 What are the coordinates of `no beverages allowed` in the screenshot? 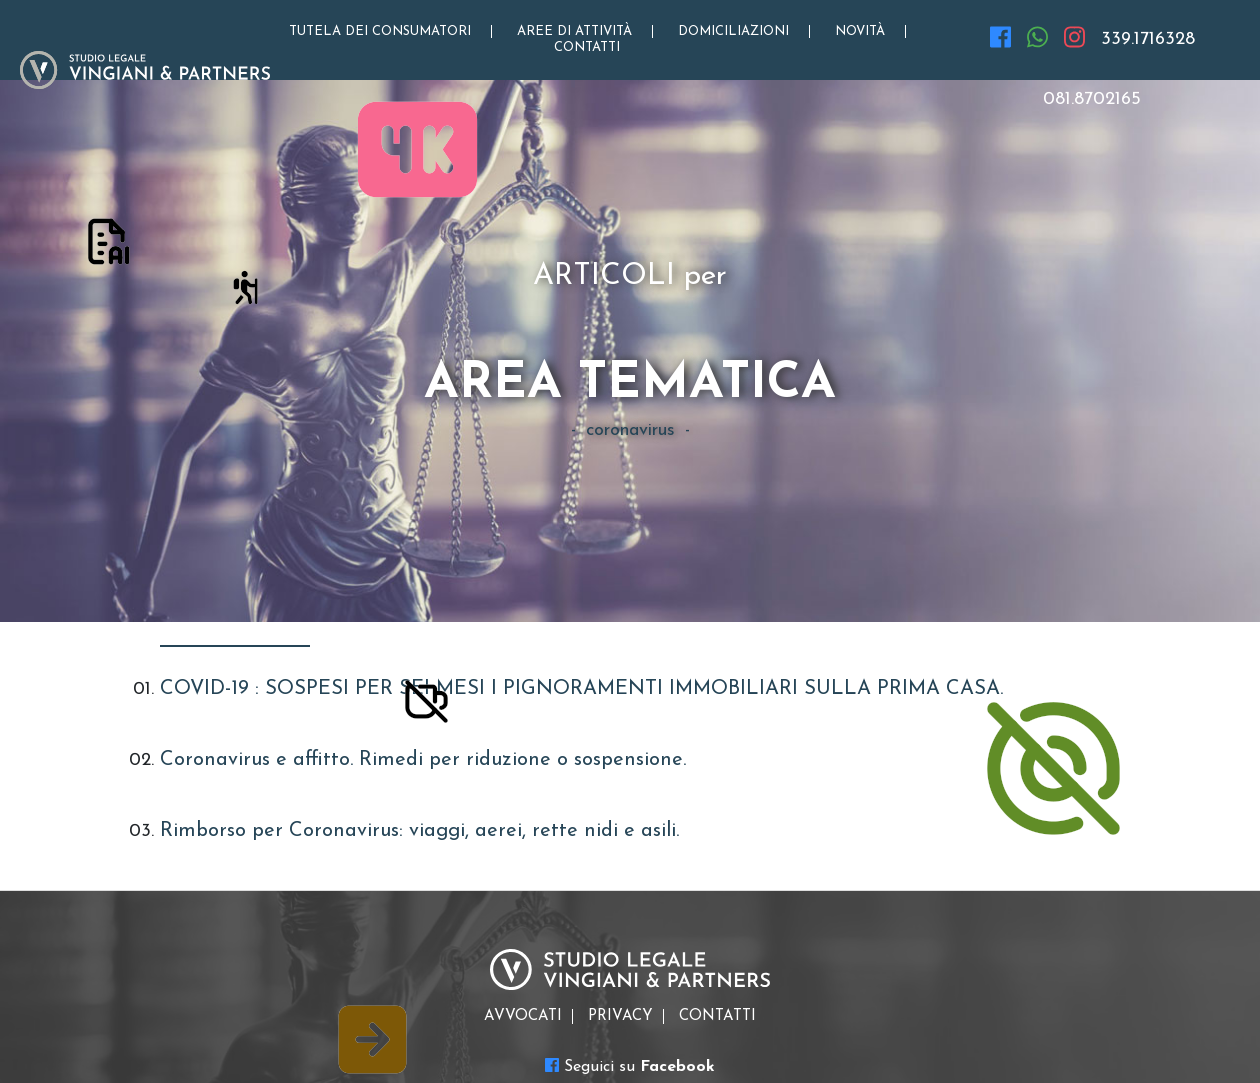 It's located at (426, 701).